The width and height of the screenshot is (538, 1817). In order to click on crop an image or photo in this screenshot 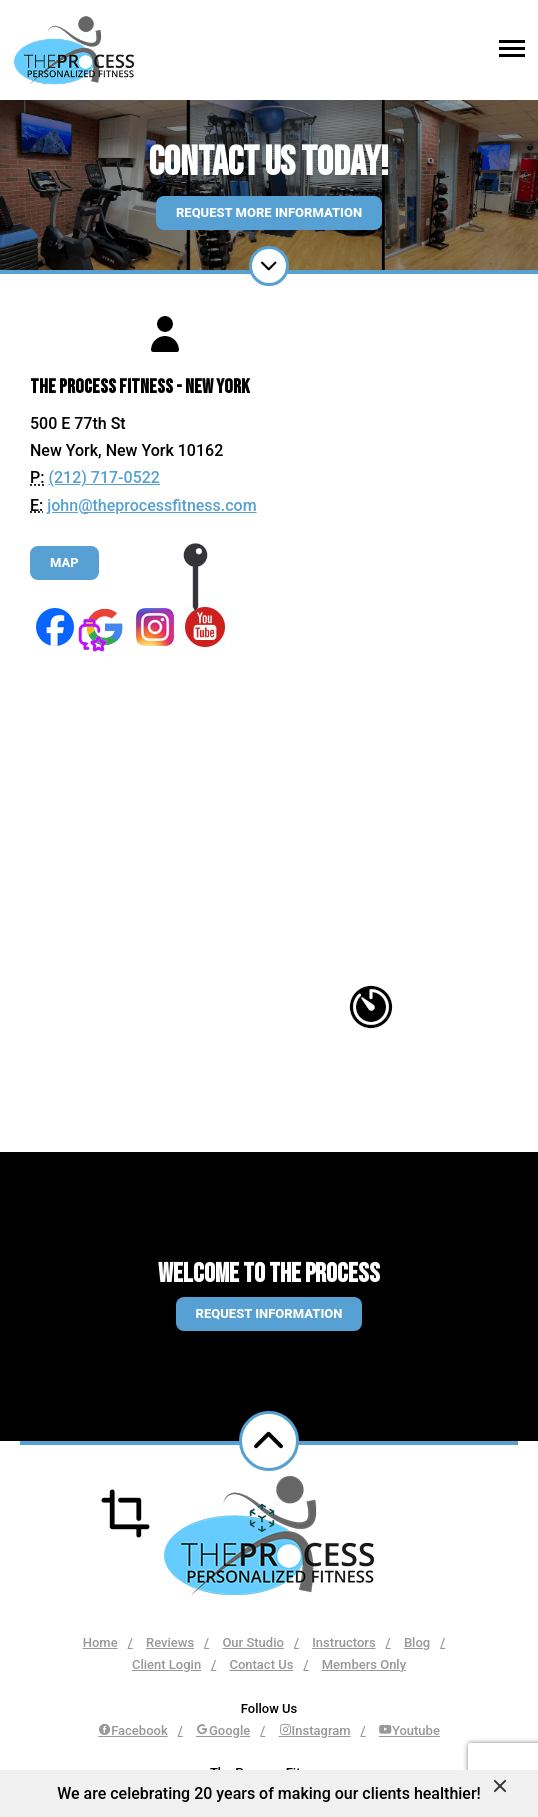, I will do `click(125, 1513)`.